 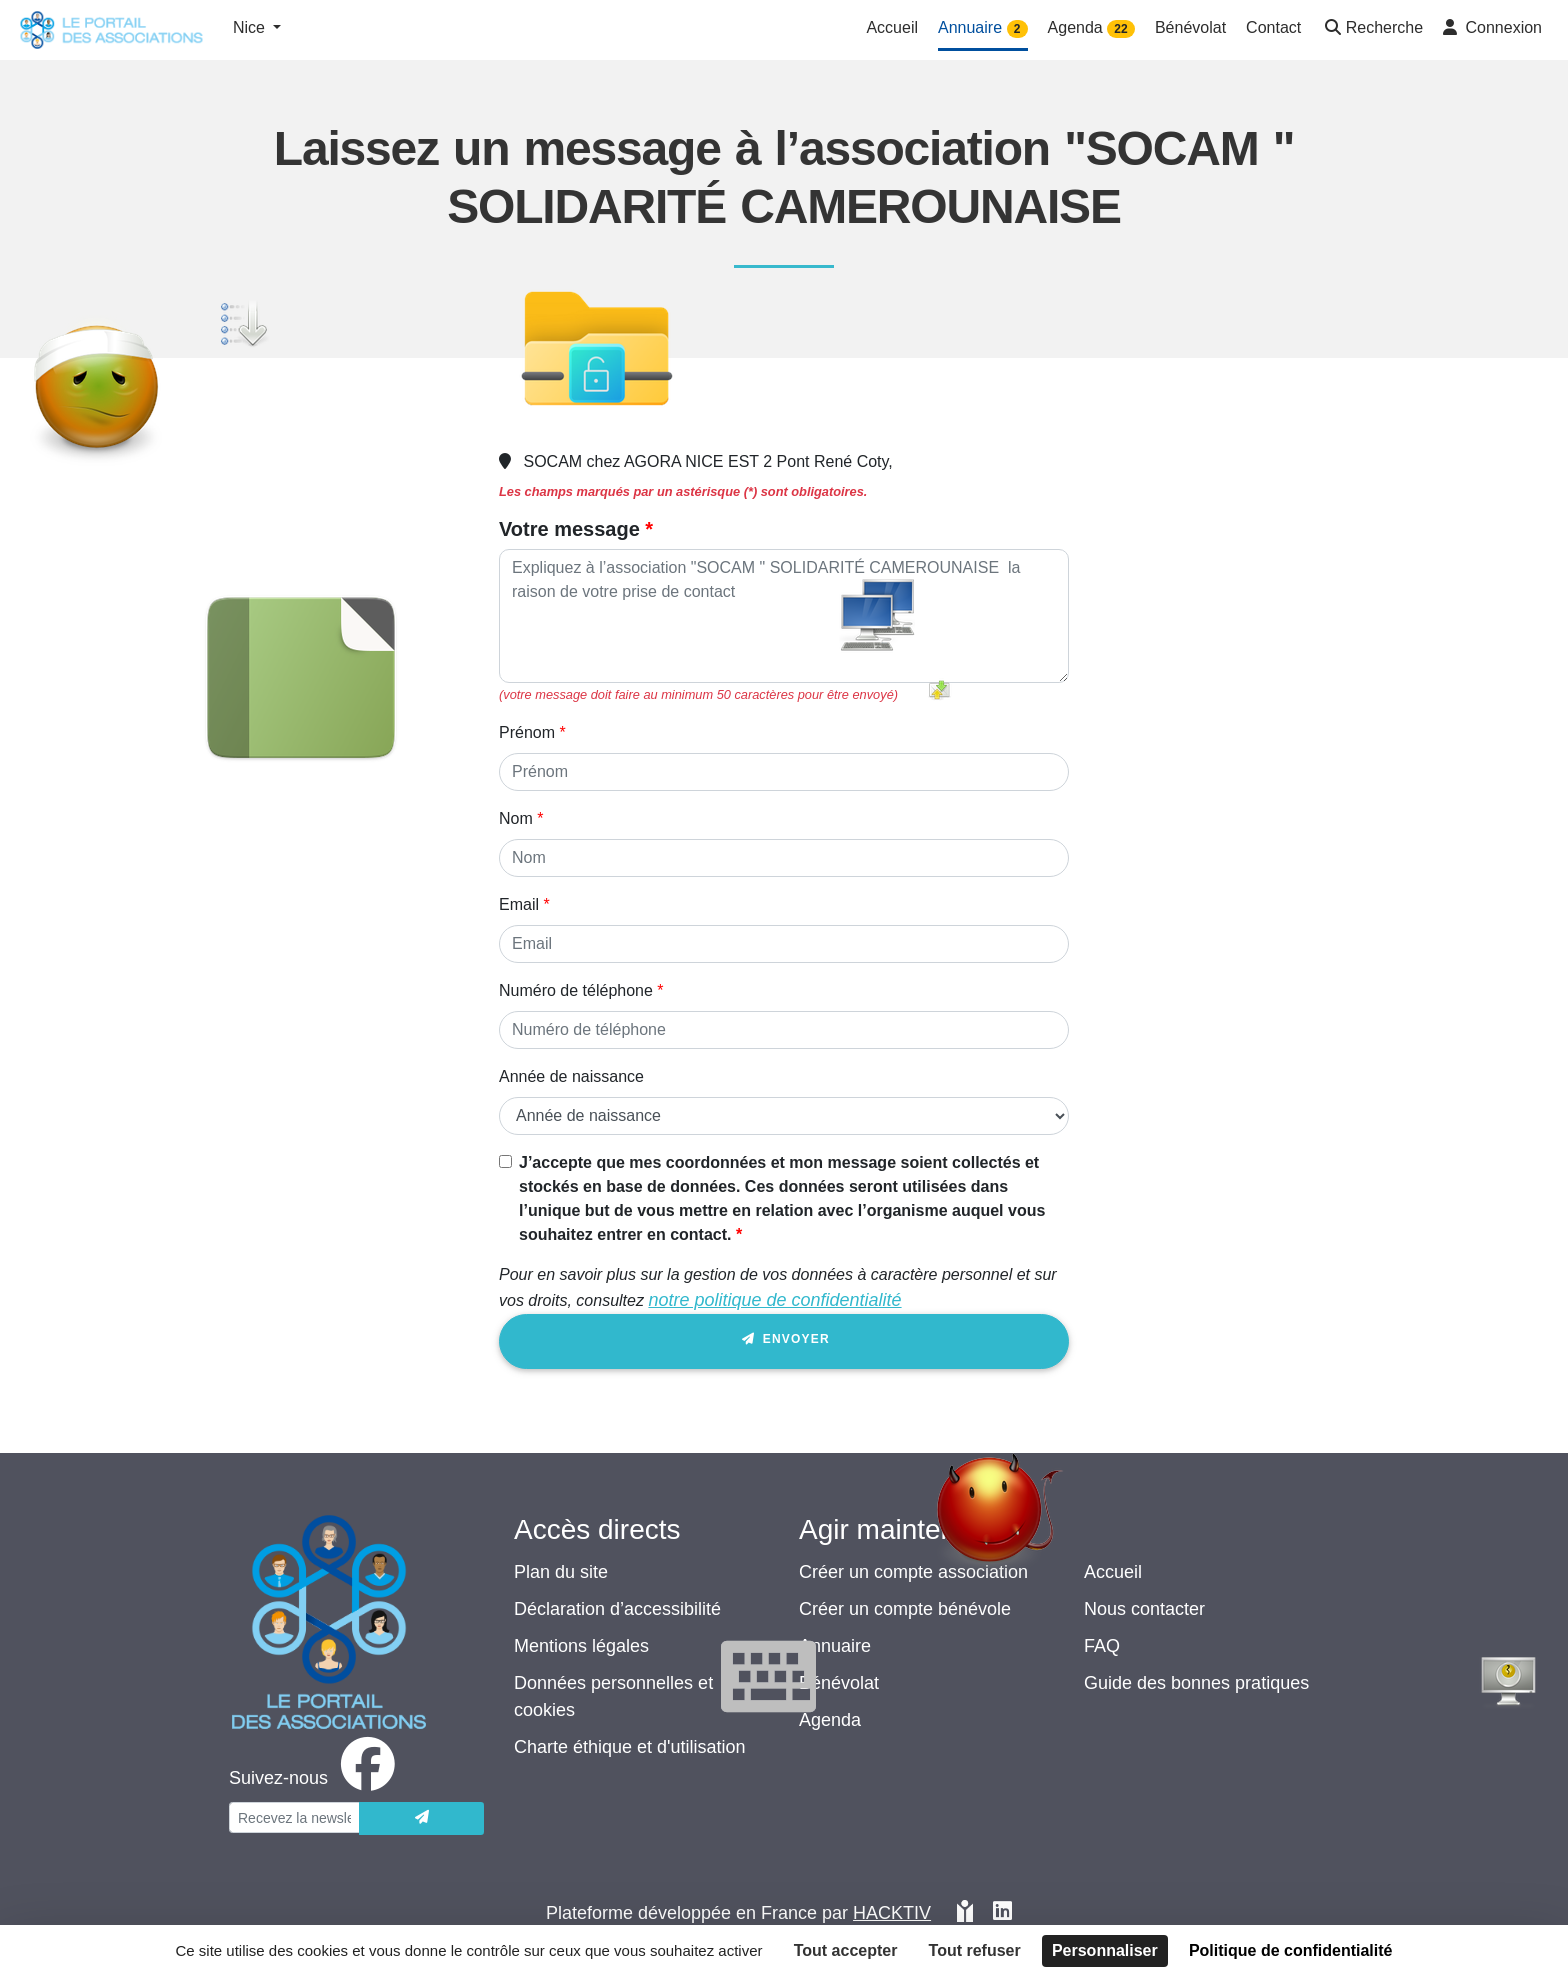 I want to click on sort items in ascending order, so click(x=246, y=325).